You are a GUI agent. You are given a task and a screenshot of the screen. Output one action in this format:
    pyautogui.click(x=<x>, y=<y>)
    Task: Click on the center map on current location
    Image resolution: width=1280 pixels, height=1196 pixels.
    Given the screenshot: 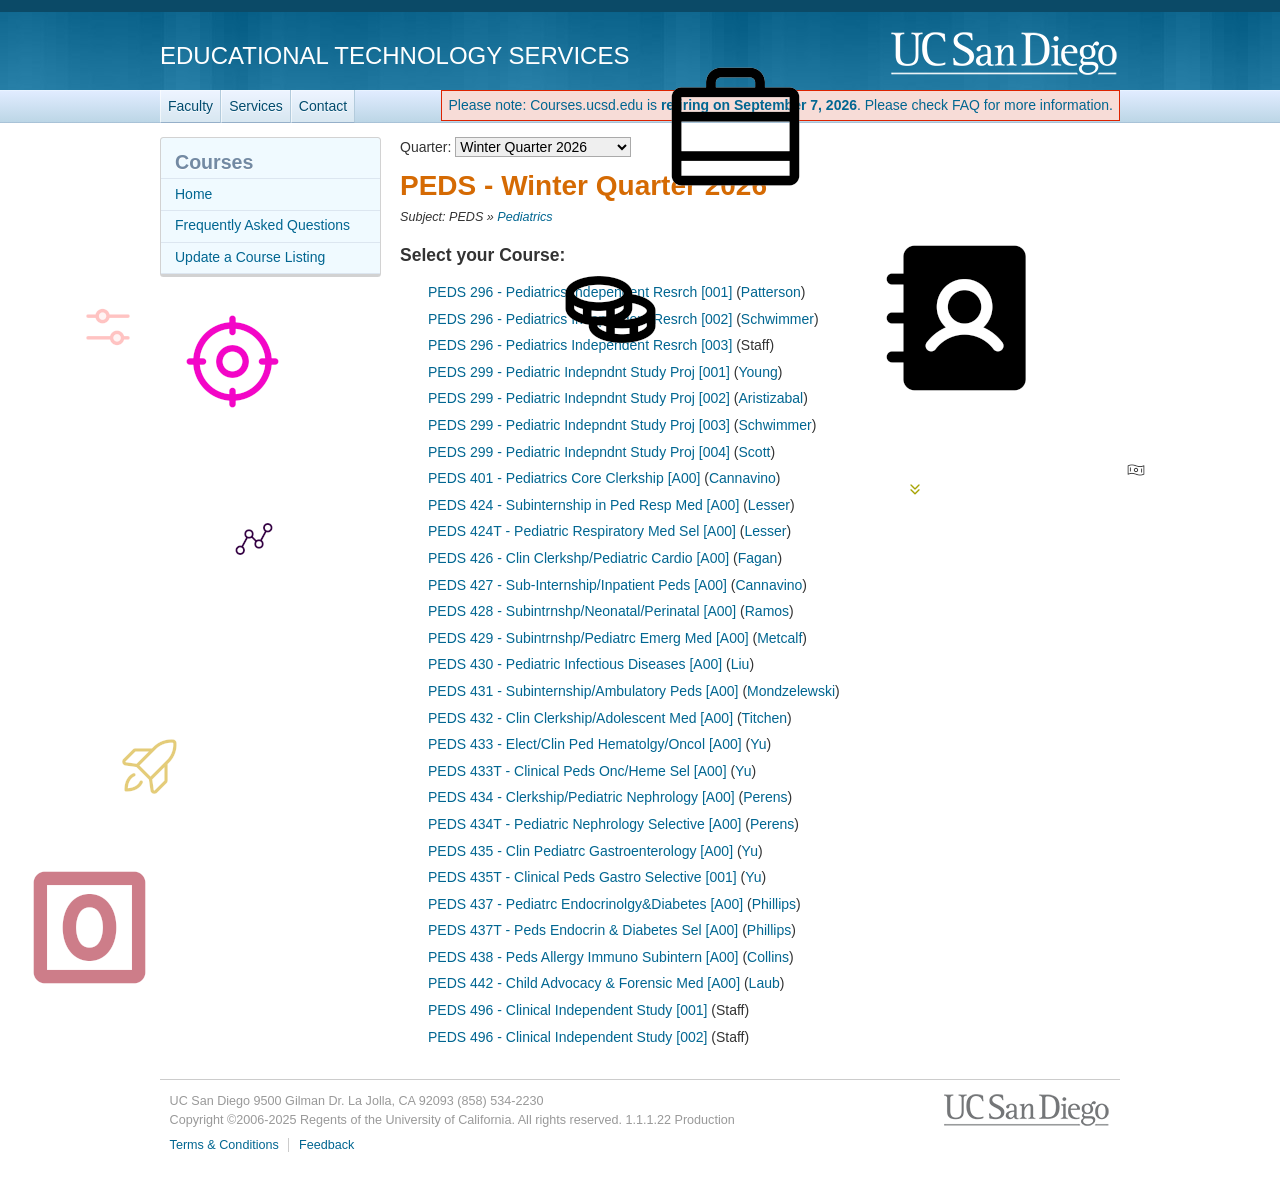 What is the action you would take?
    pyautogui.click(x=232, y=361)
    